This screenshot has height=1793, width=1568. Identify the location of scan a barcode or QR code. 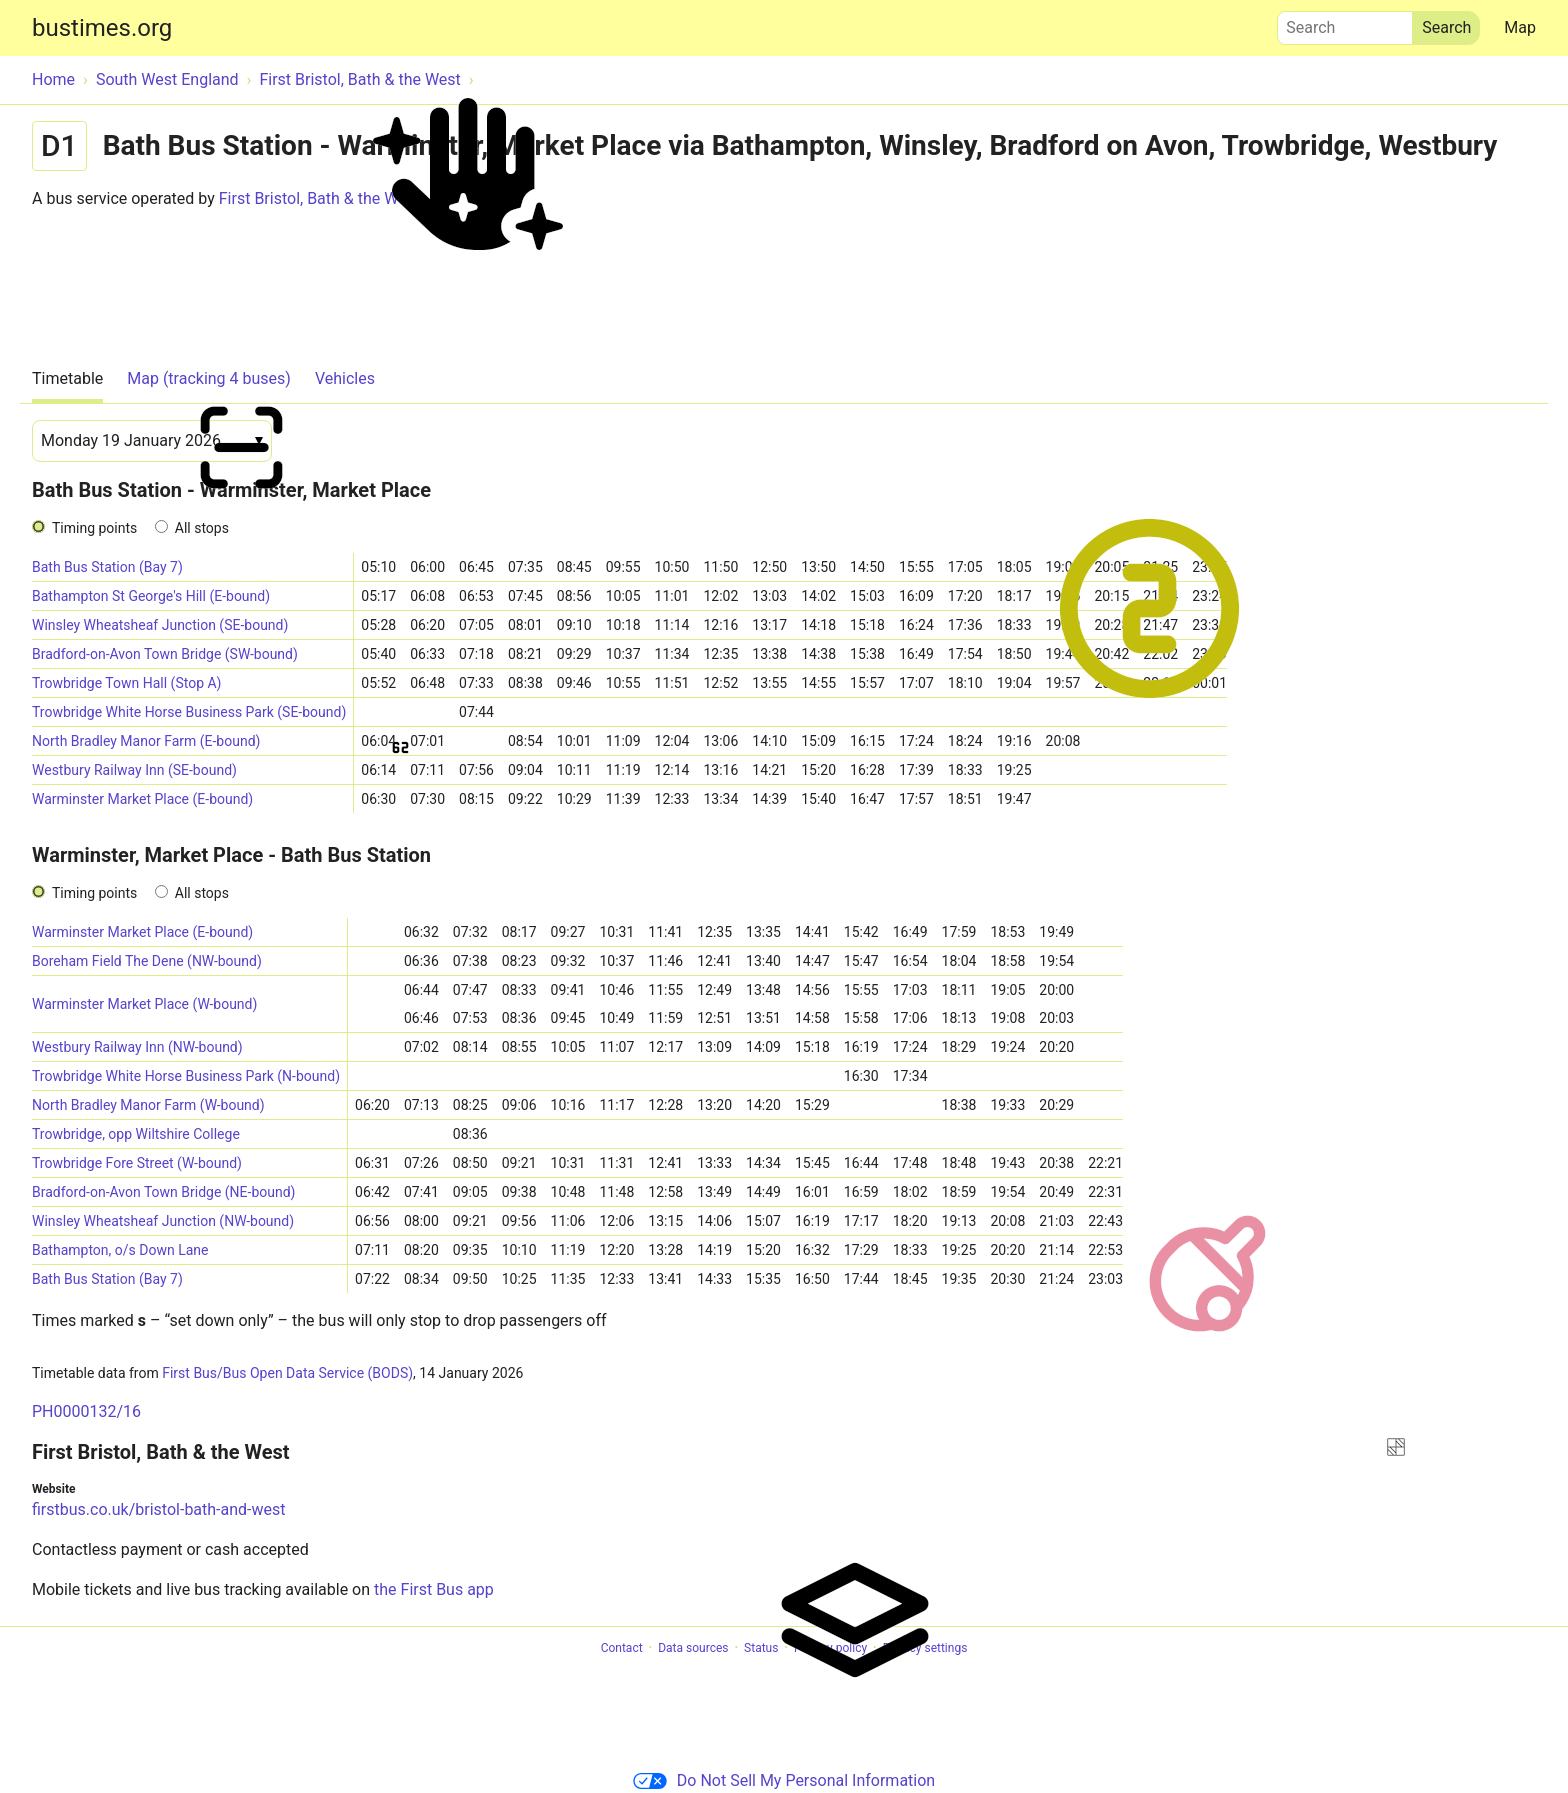
(241, 447).